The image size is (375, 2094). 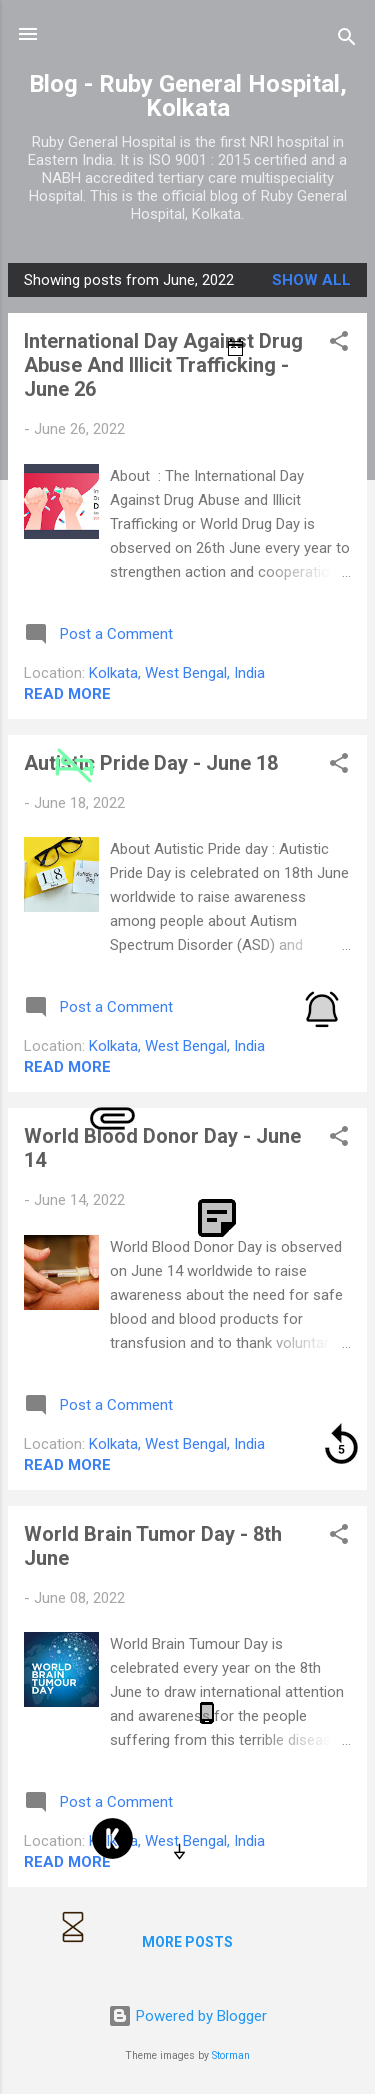 What do you see at coordinates (217, 1218) in the screenshot?
I see `create a new sticky note` at bounding box center [217, 1218].